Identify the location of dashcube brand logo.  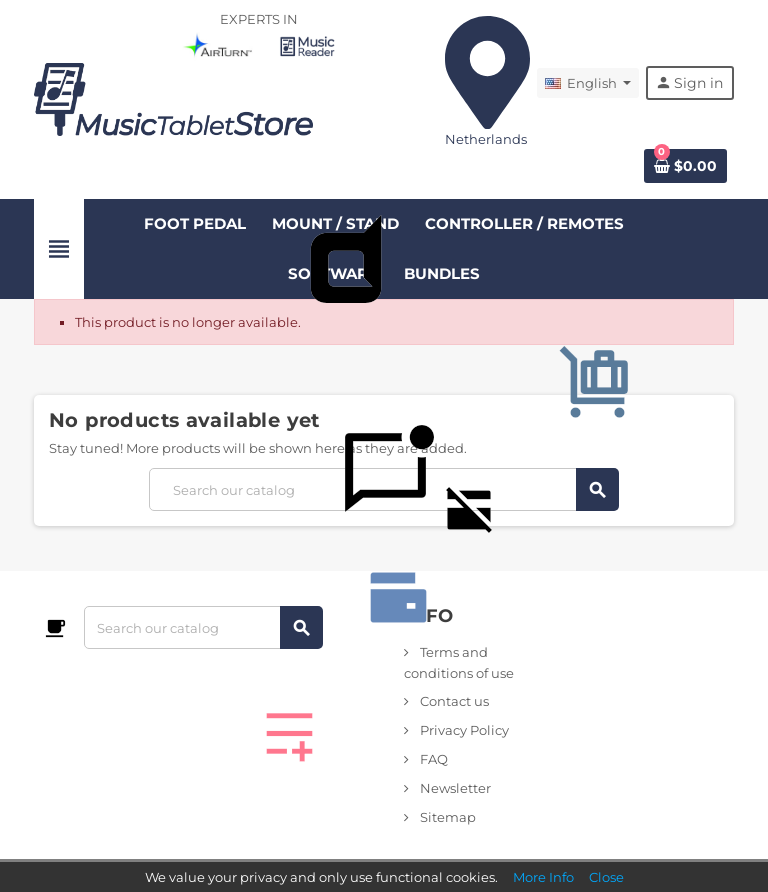
(346, 259).